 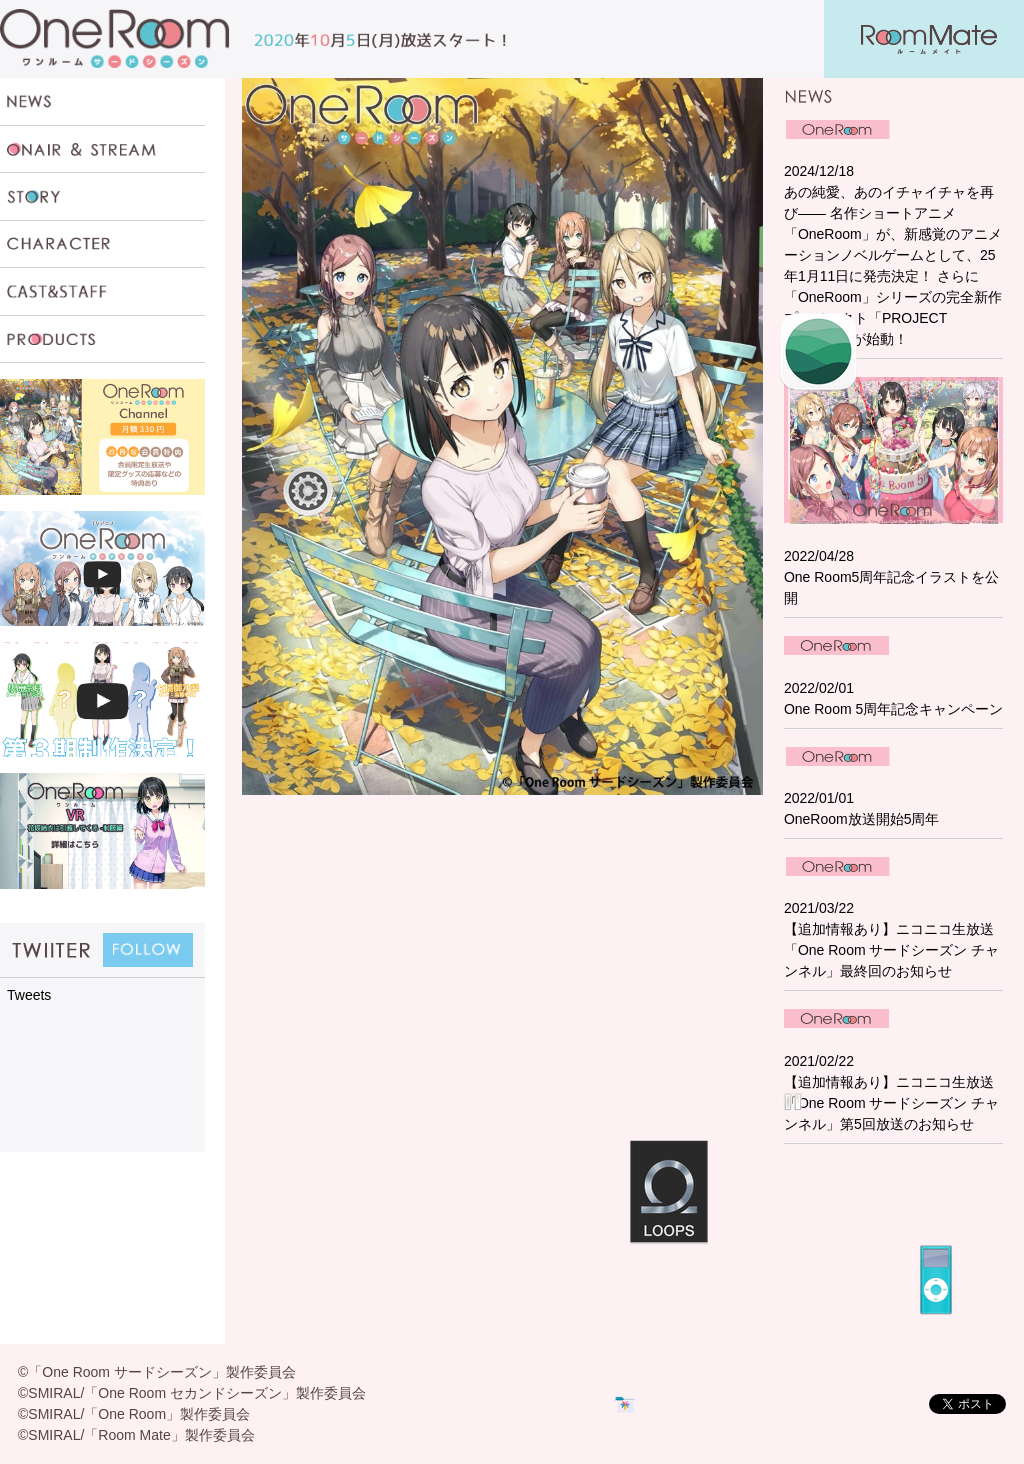 I want to click on manage Apple Loops storage in GarageBand, so click(x=669, y=1194).